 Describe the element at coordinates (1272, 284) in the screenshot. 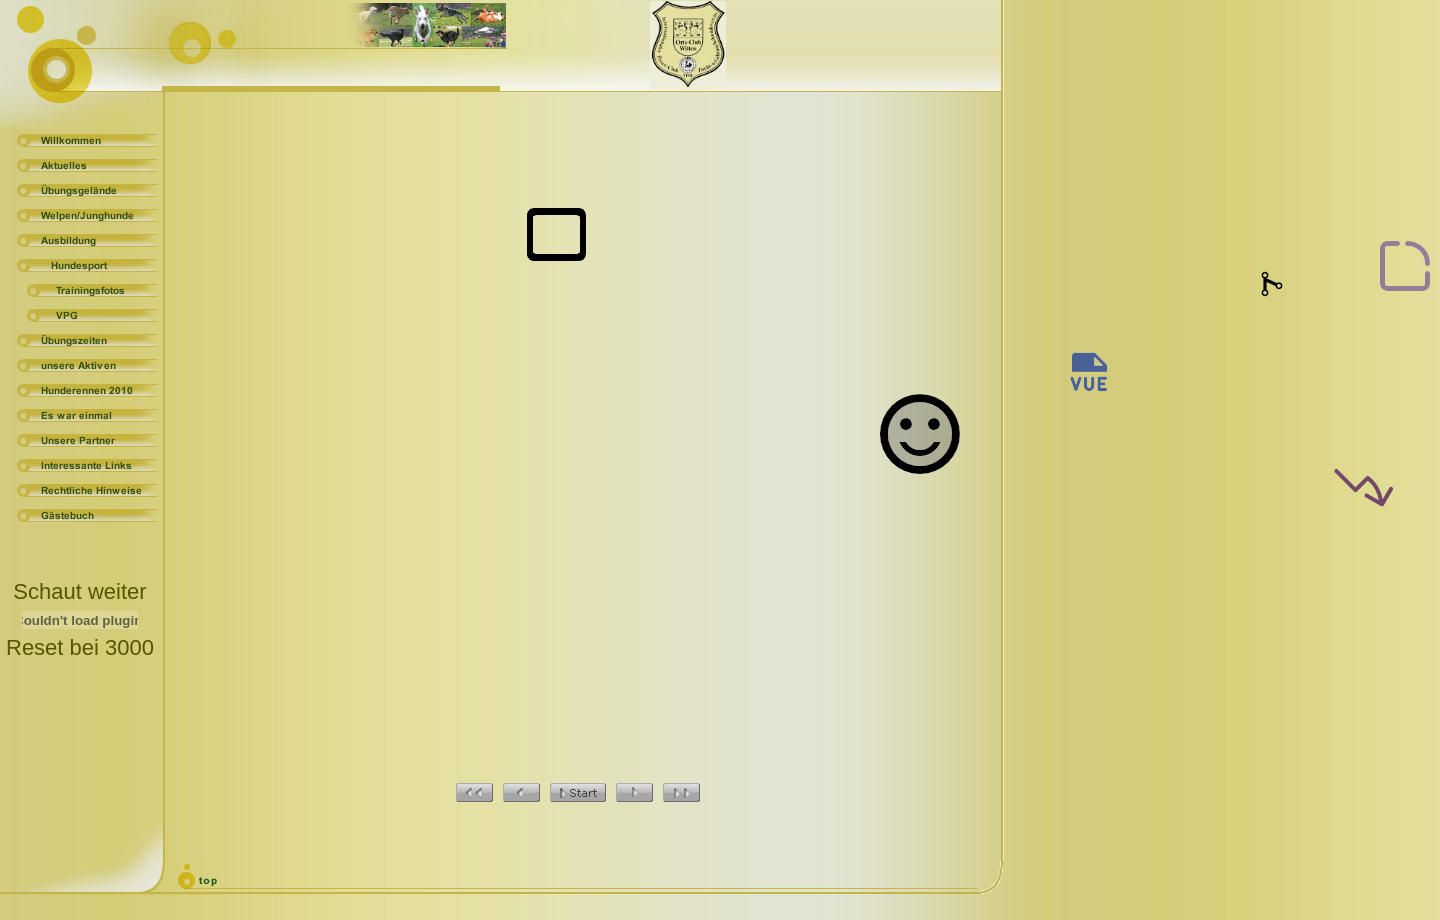

I see `merge branches in version control` at that location.